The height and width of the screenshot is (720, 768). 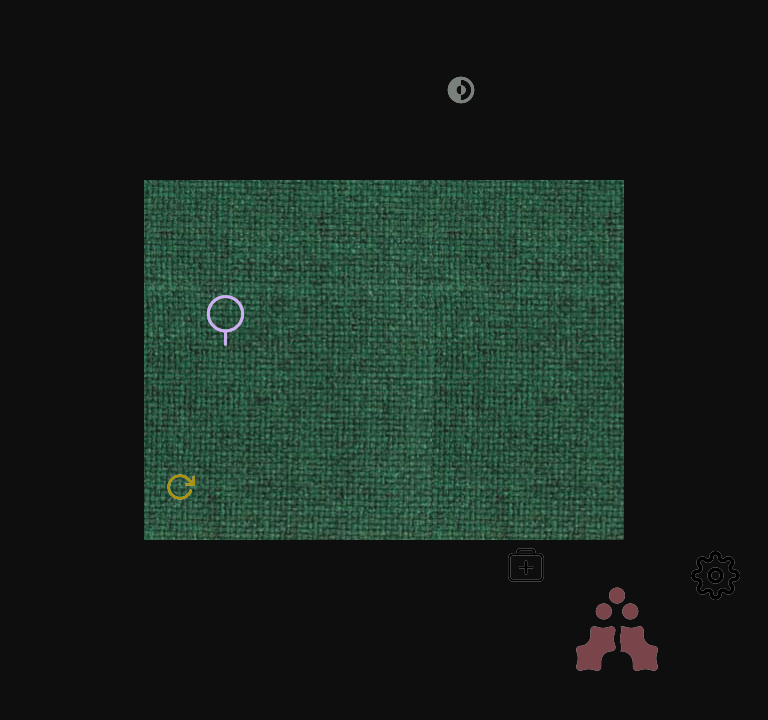 What do you see at coordinates (180, 487) in the screenshot?
I see `redo or repeat the last action` at bounding box center [180, 487].